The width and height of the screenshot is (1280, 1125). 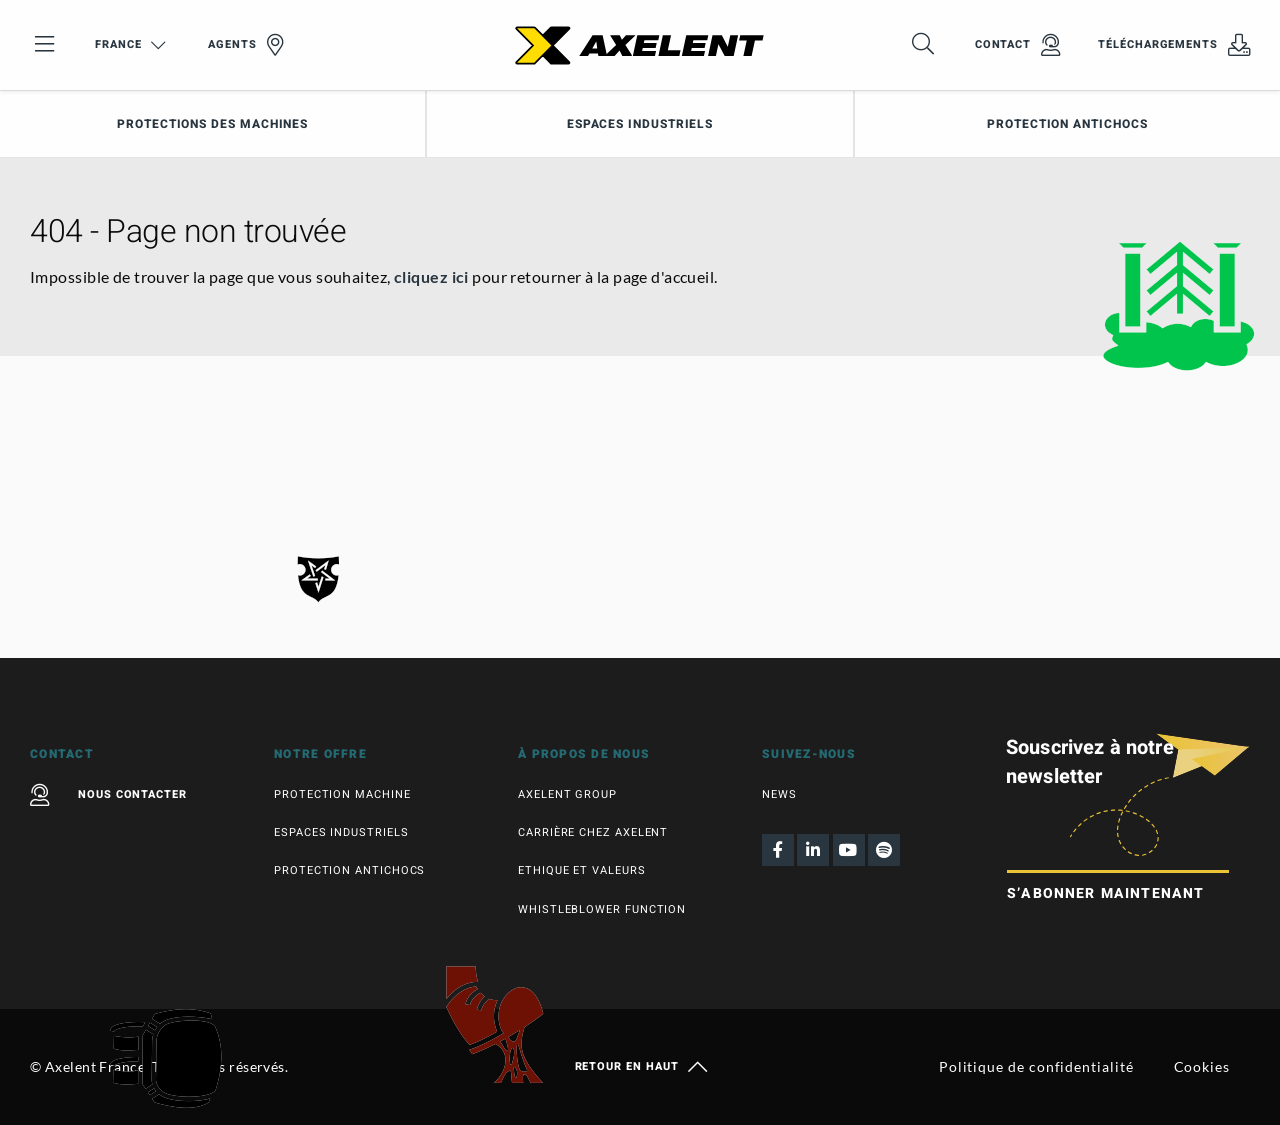 I want to click on activate magical defense or shield ability, so click(x=318, y=580).